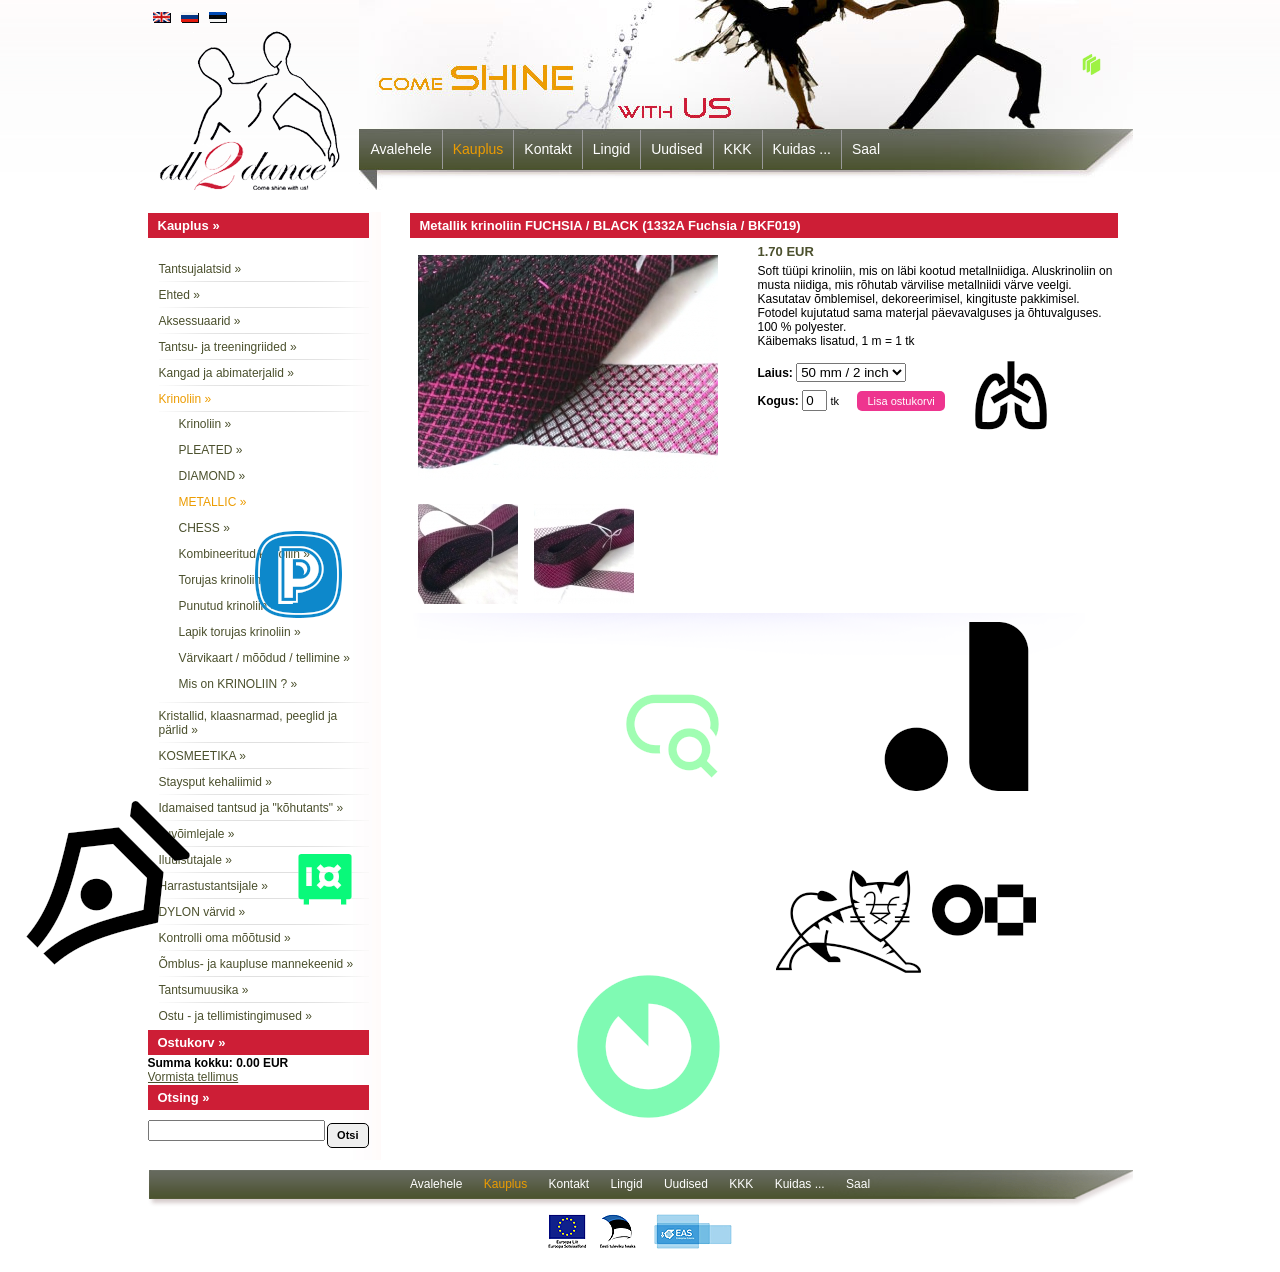  Describe the element at coordinates (848, 921) in the screenshot. I see `apache tomcat server logo` at that location.